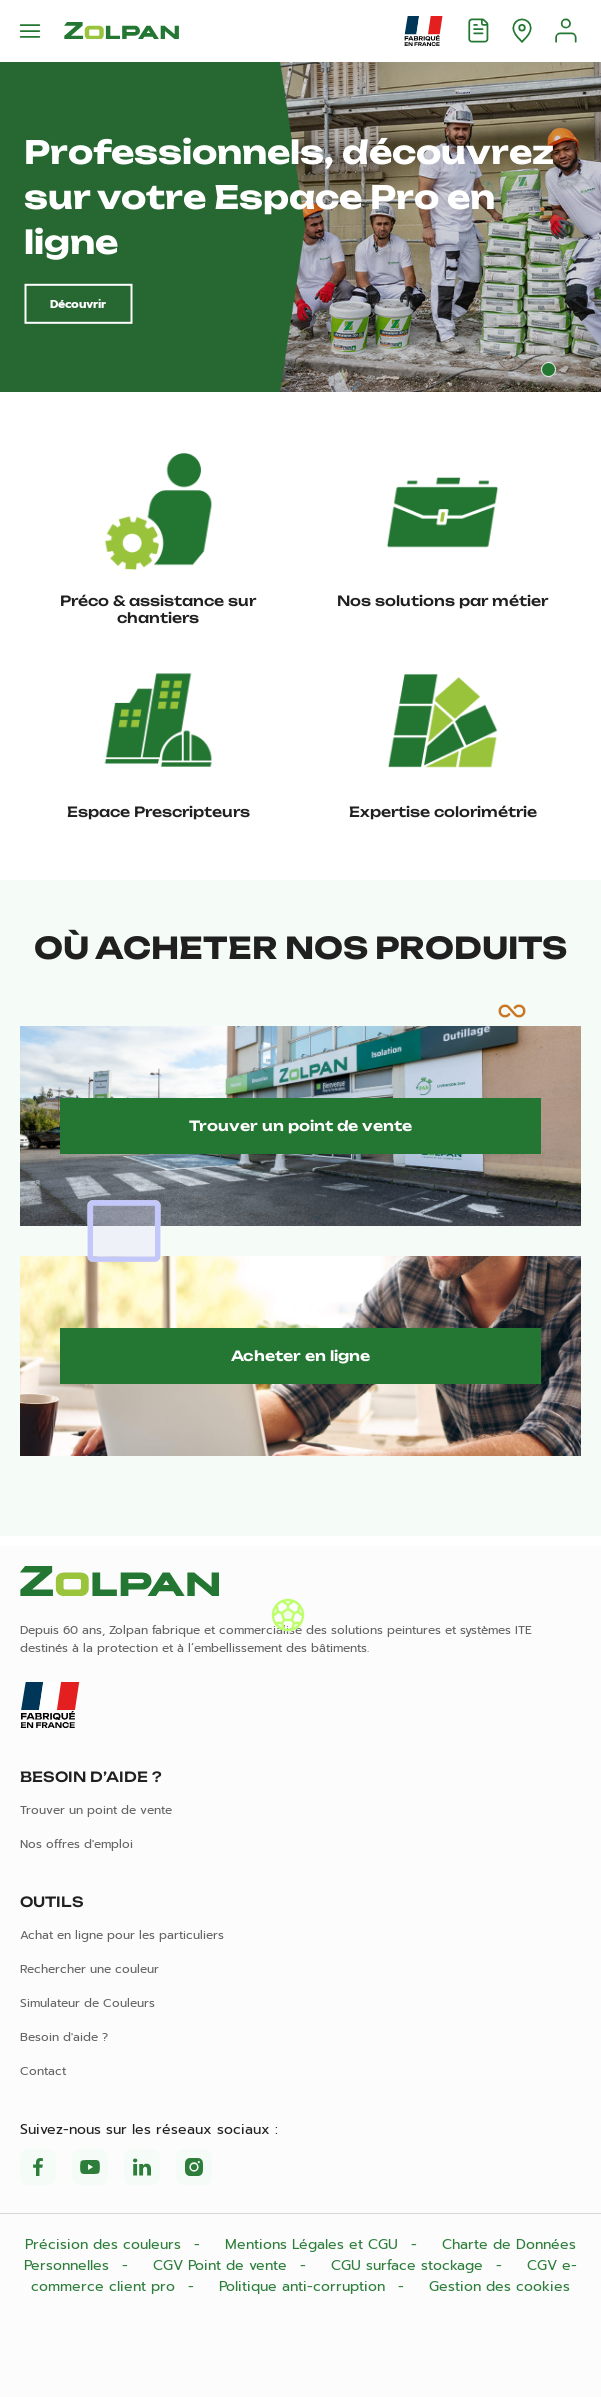 This screenshot has height=2397, width=601. What do you see at coordinates (124, 1231) in the screenshot?
I see `represents a container or frame element` at bounding box center [124, 1231].